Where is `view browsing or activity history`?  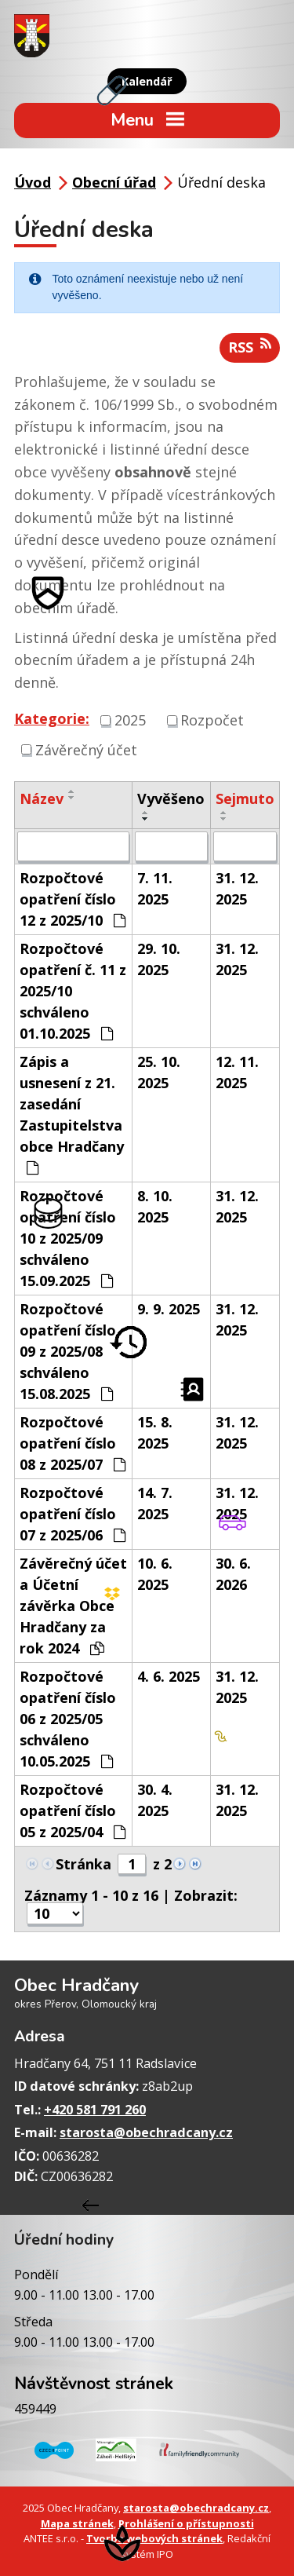
view browsing or activity history is located at coordinates (129, 1342).